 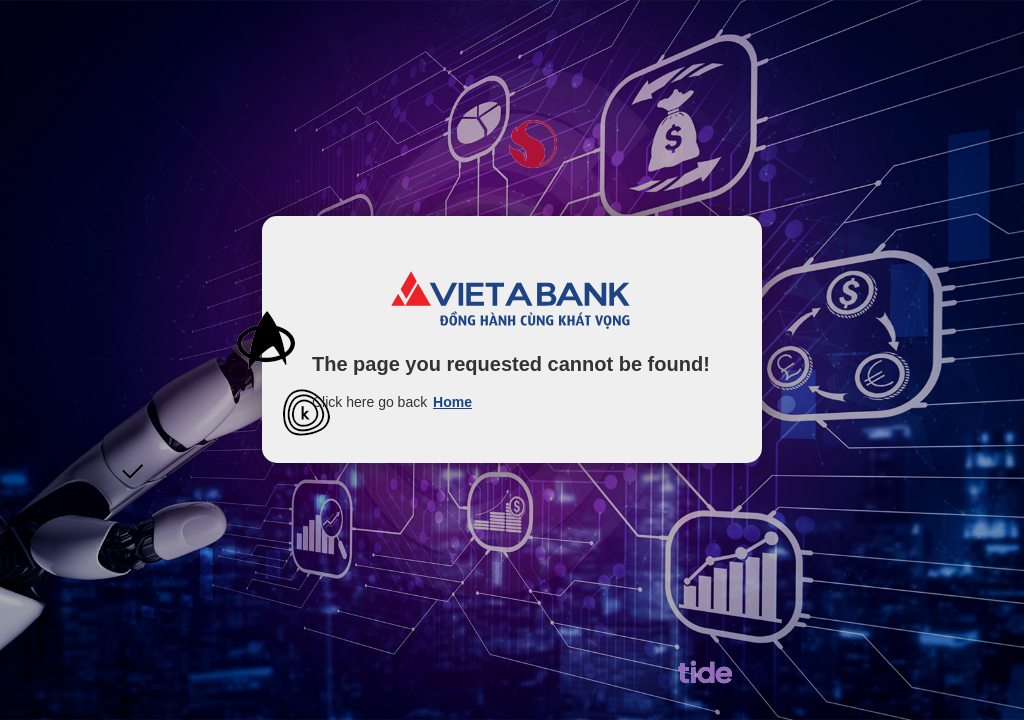 What do you see at coordinates (266, 340) in the screenshot?
I see `Star Trek franchise logo` at bounding box center [266, 340].